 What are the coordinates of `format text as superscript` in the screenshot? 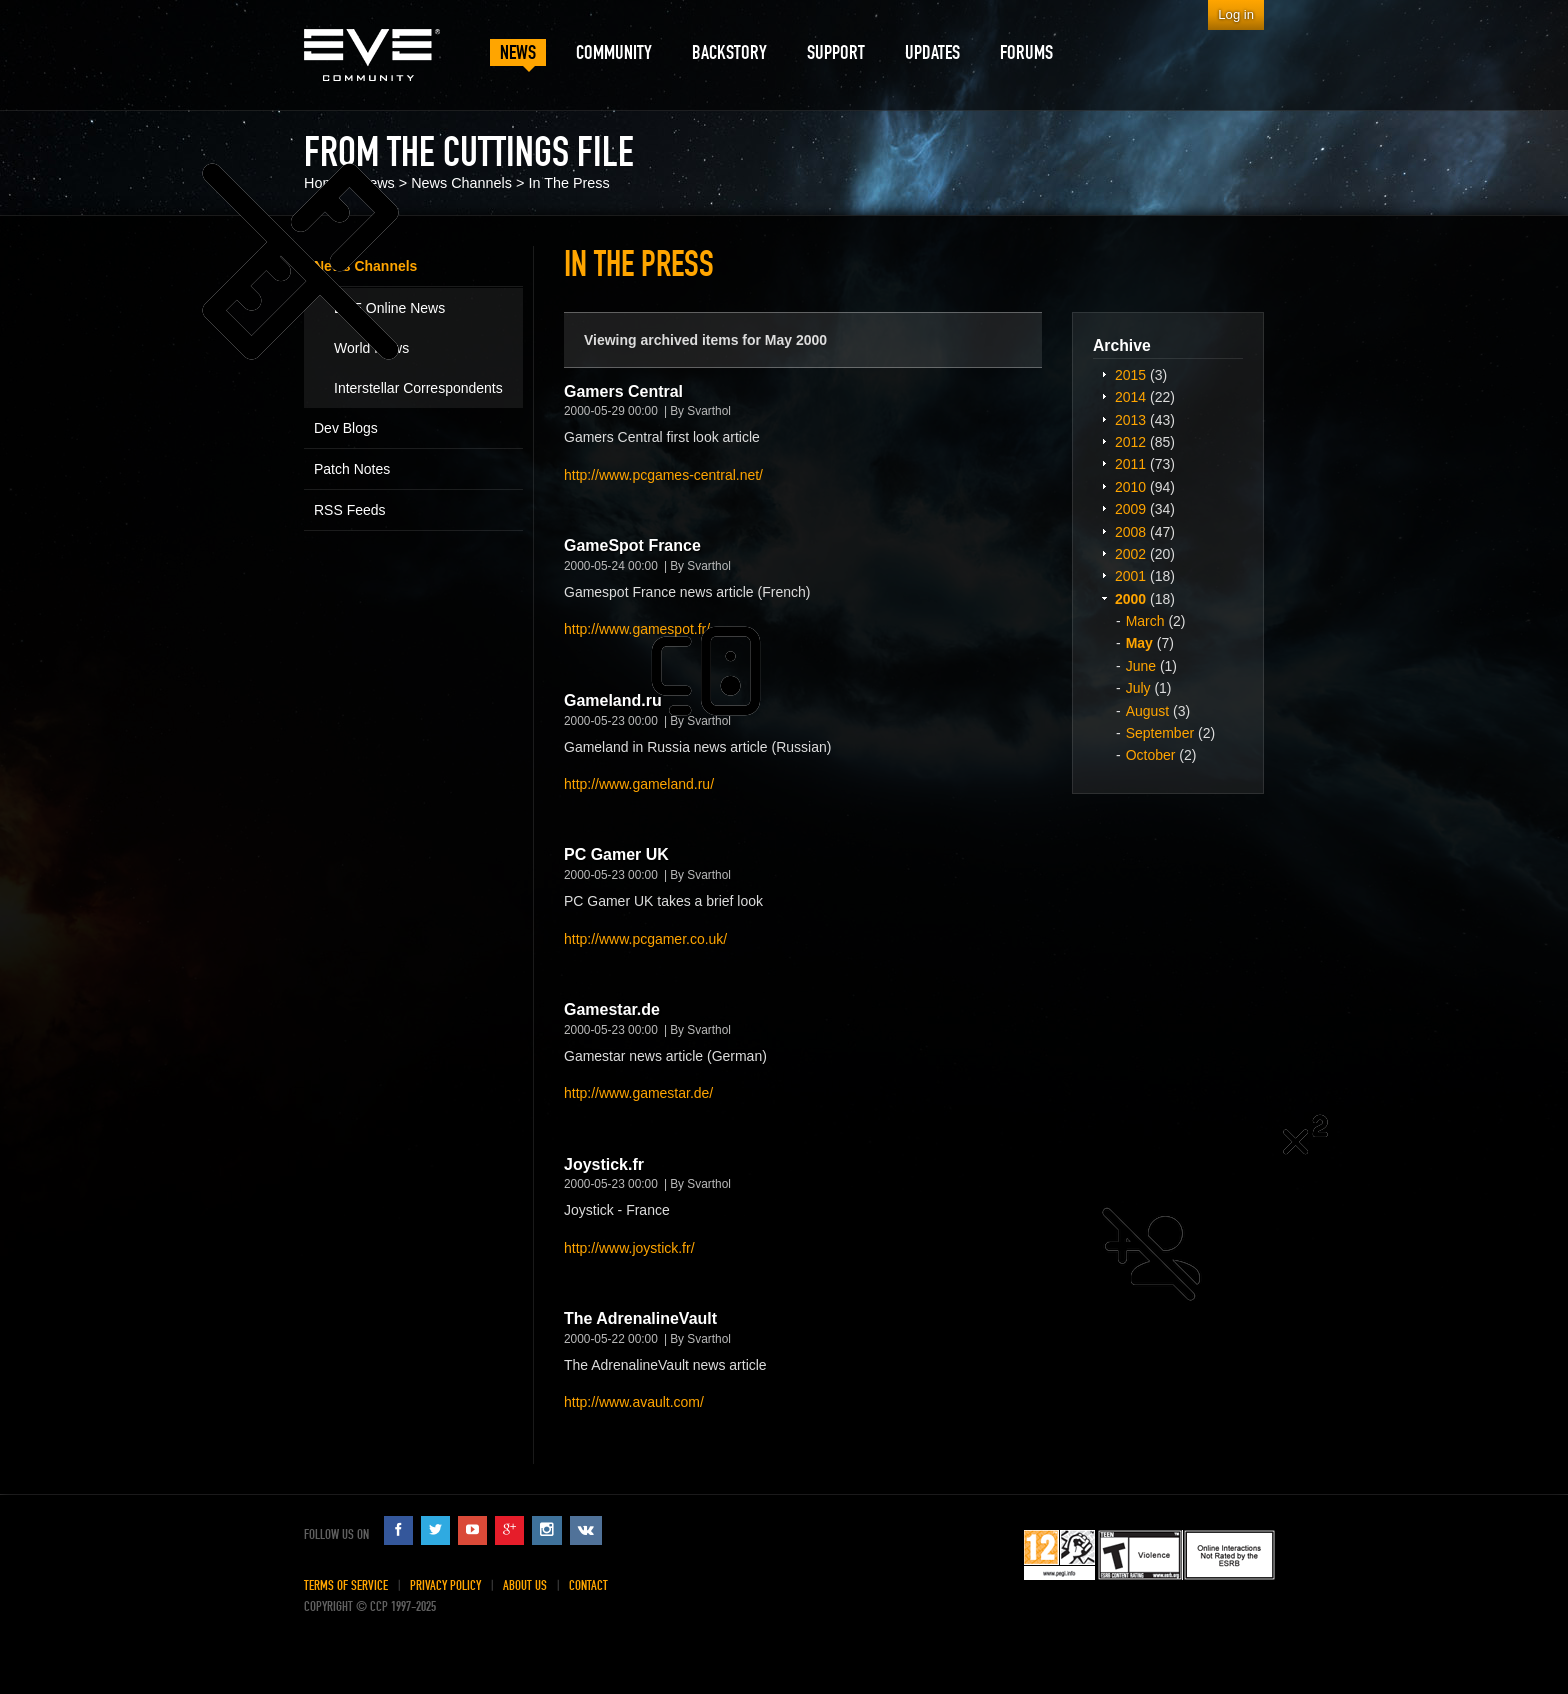 It's located at (1305, 1134).